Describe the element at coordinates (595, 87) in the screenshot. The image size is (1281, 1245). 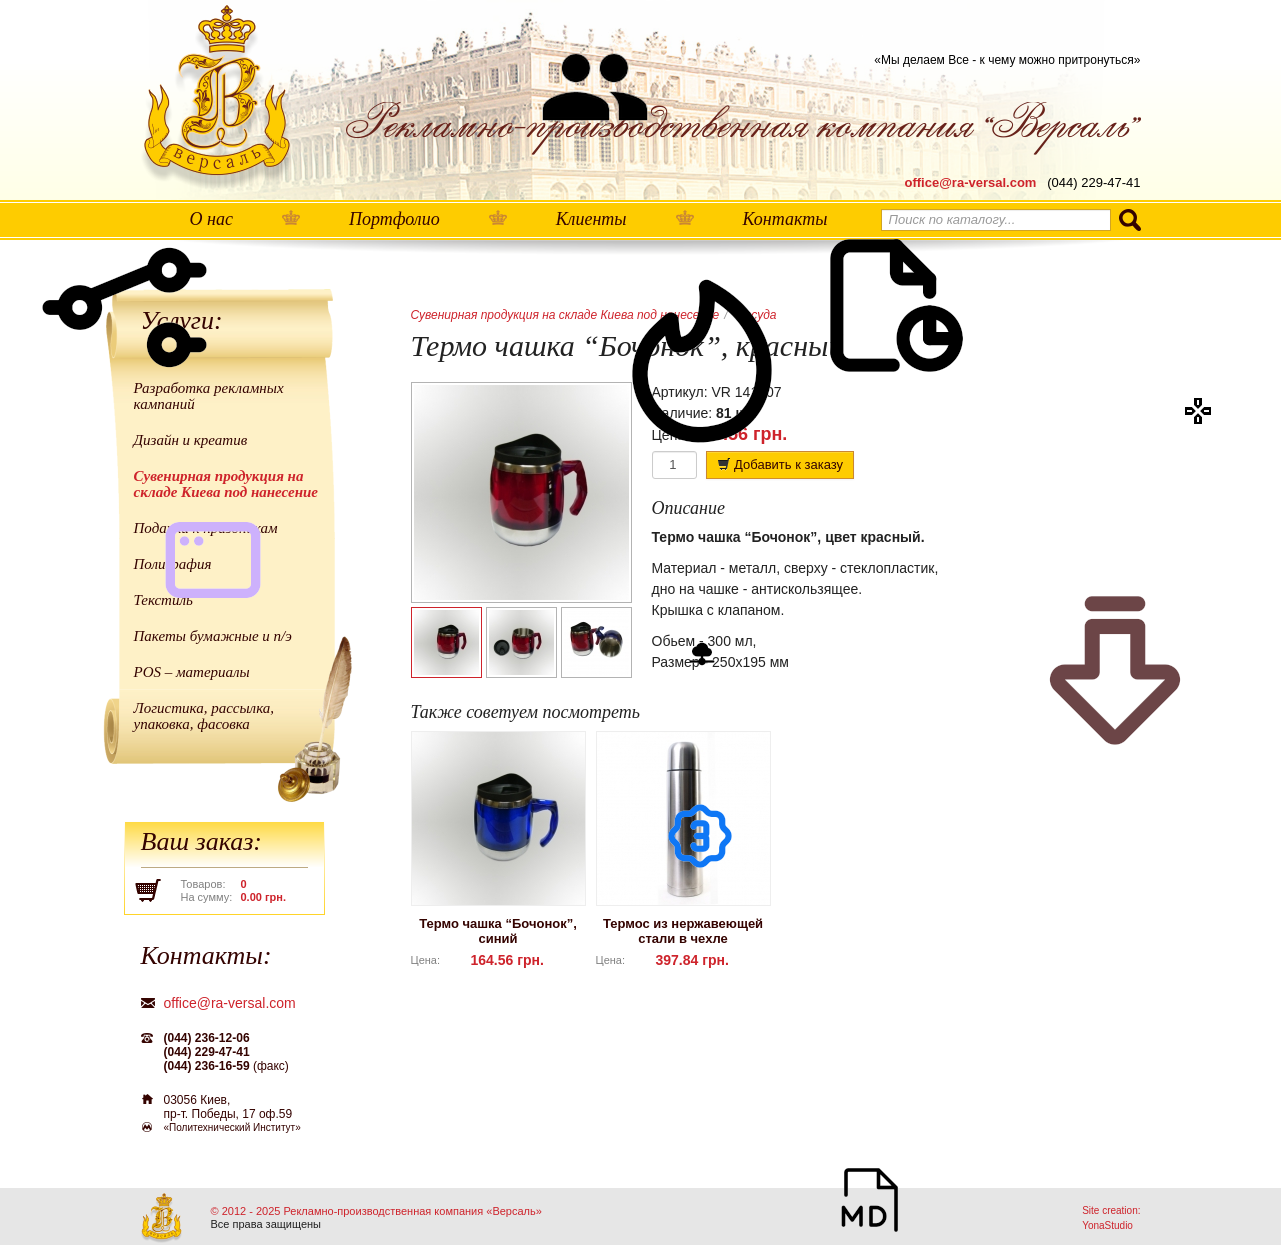
I see `view group members` at that location.